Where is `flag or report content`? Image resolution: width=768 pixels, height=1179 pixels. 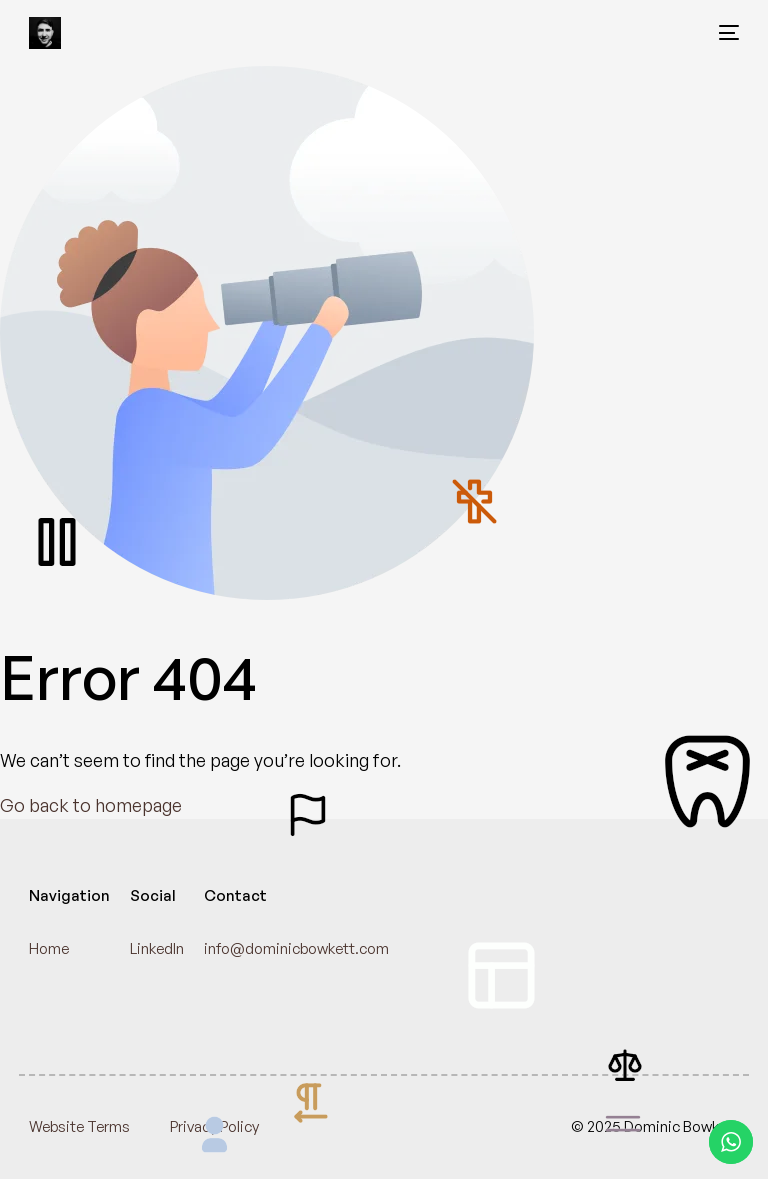
flag or report content is located at coordinates (308, 815).